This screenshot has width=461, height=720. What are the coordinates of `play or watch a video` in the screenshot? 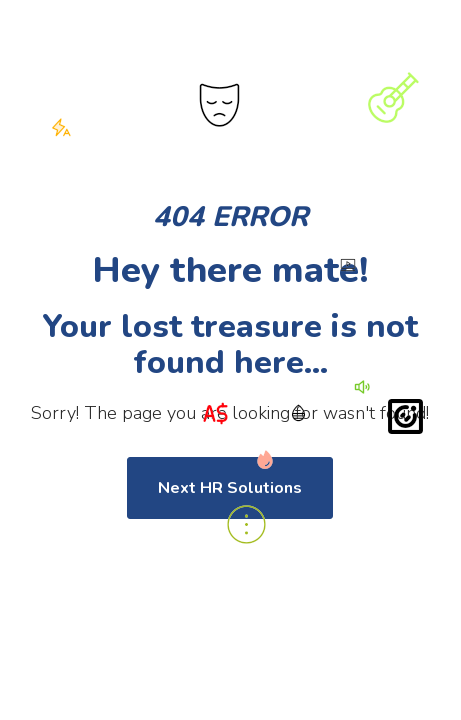 It's located at (348, 265).